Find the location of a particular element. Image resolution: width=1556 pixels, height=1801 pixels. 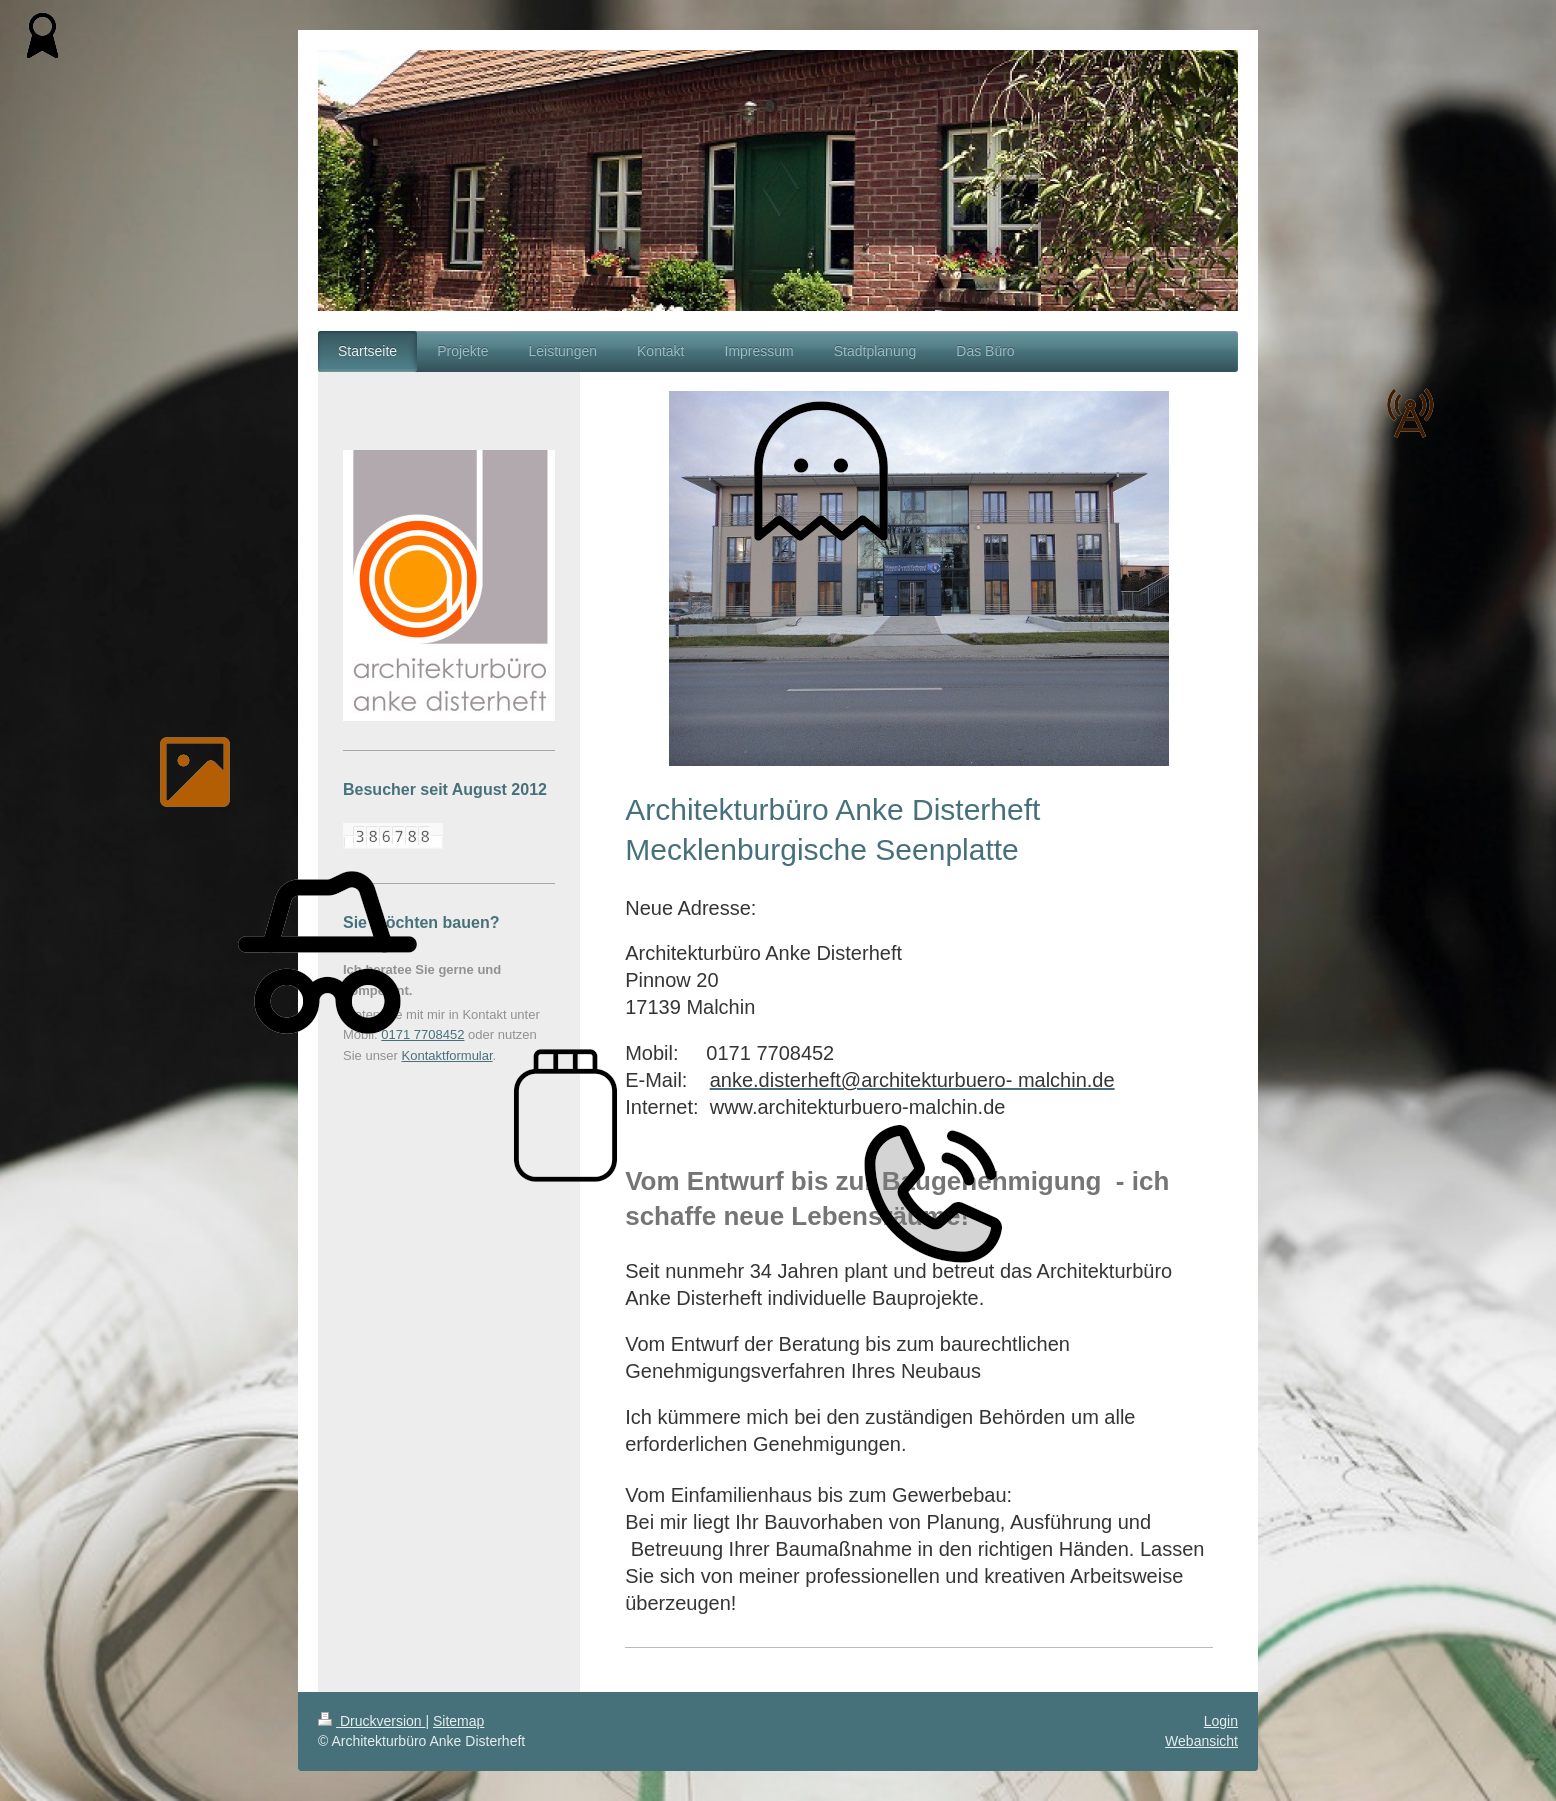

toggle ghost mode or invisible status is located at coordinates (821, 474).